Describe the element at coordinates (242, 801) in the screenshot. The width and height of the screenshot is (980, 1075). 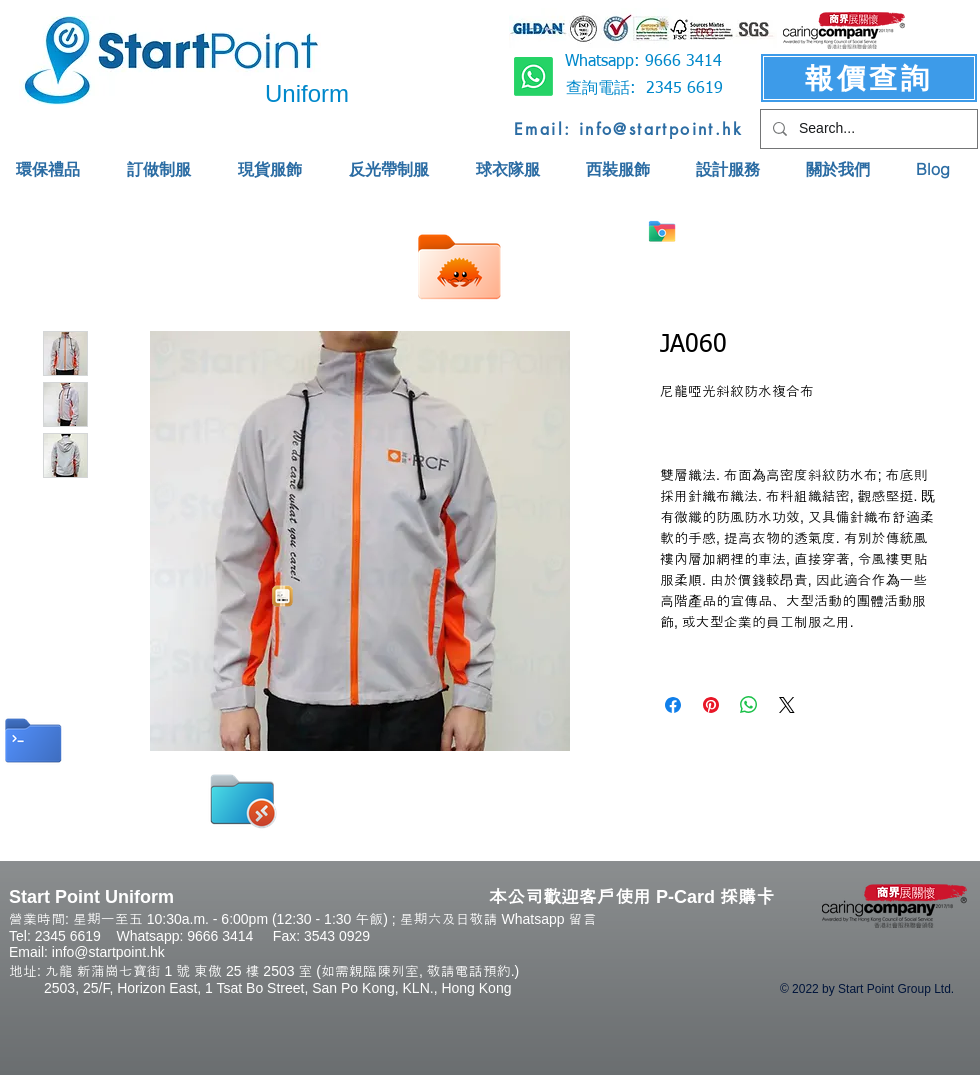
I see `open folder containing microsoft remote desktop files` at that location.